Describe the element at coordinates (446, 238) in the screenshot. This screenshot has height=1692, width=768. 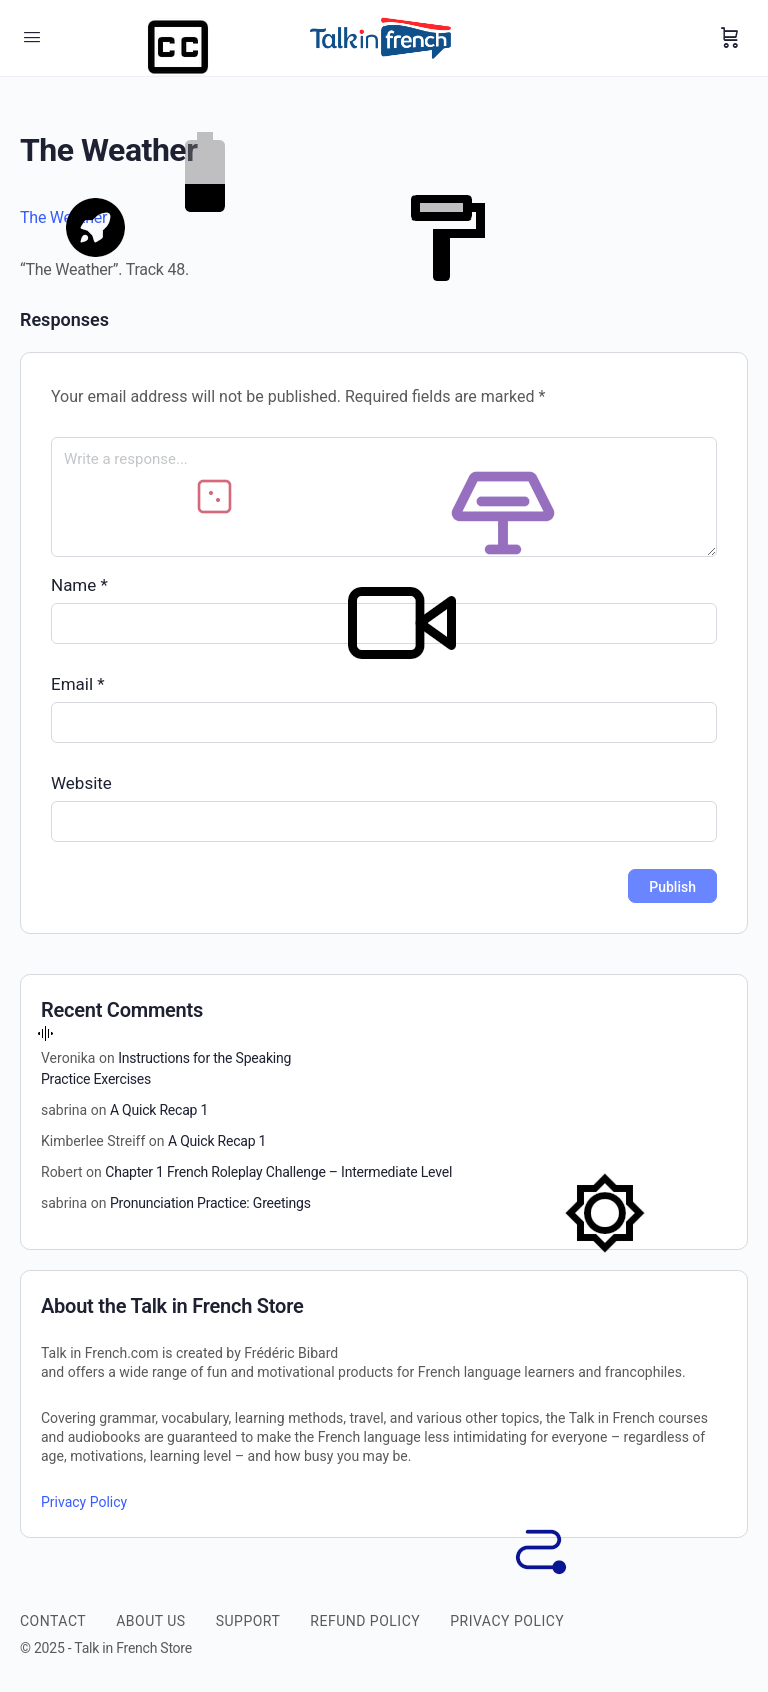
I see `apply formatting style to selected content` at that location.